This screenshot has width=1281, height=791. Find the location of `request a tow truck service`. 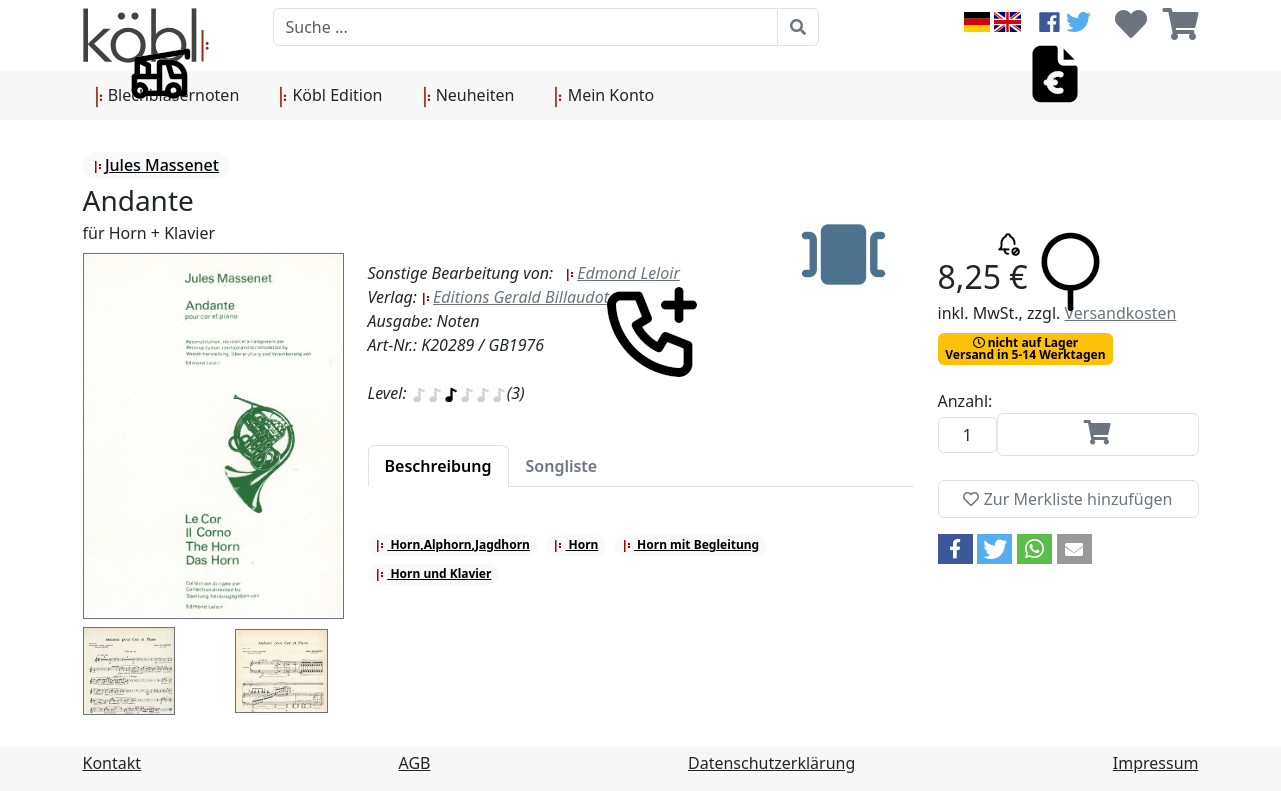

request a tow truck service is located at coordinates (159, 76).